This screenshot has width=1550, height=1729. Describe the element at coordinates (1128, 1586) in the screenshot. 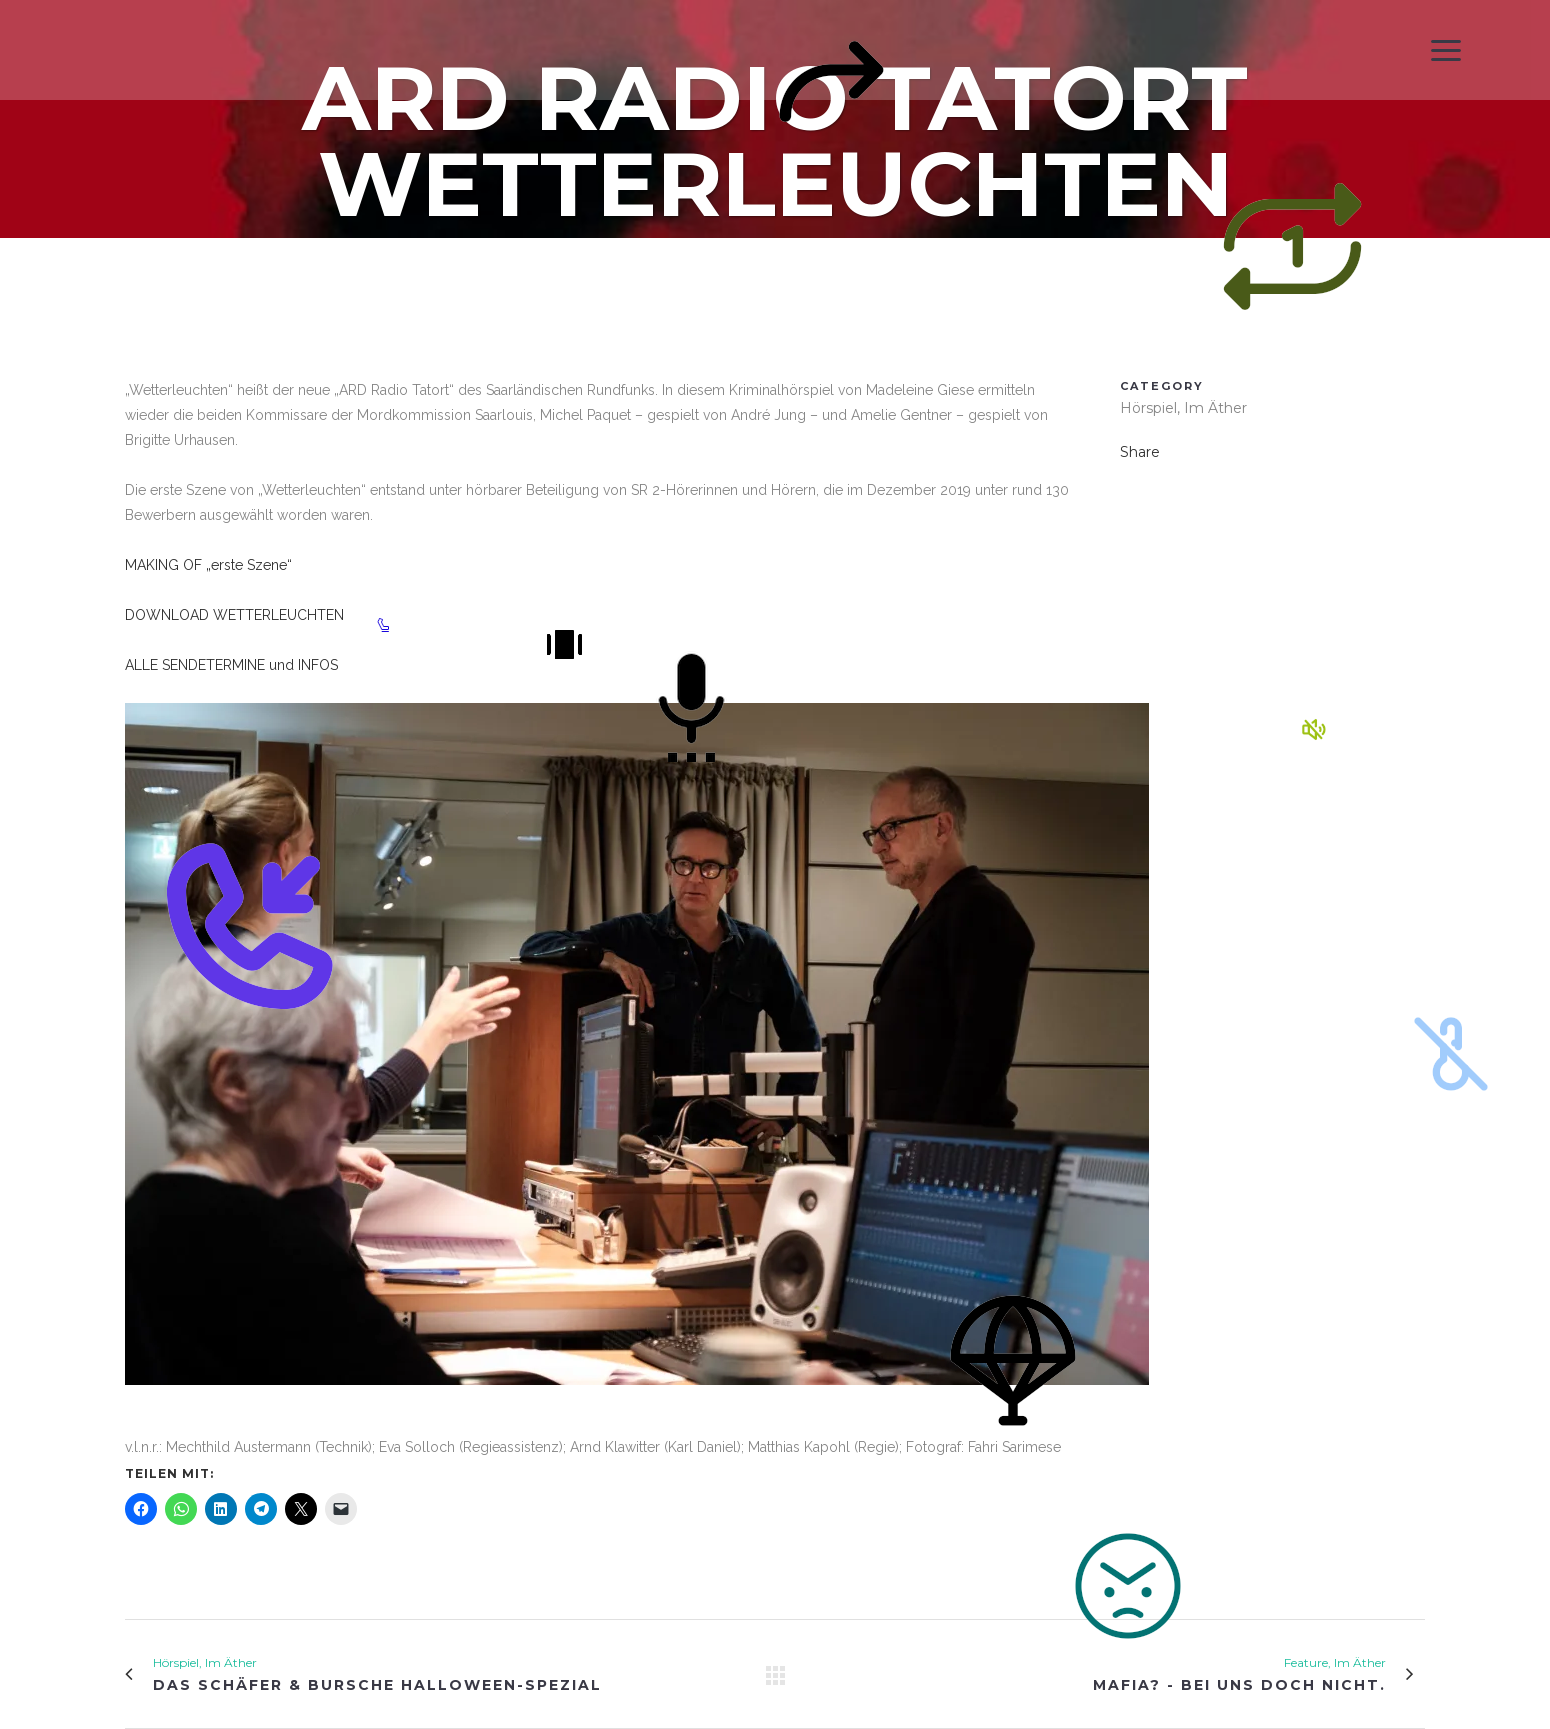

I see `indicate angry reaction or emotion` at that location.